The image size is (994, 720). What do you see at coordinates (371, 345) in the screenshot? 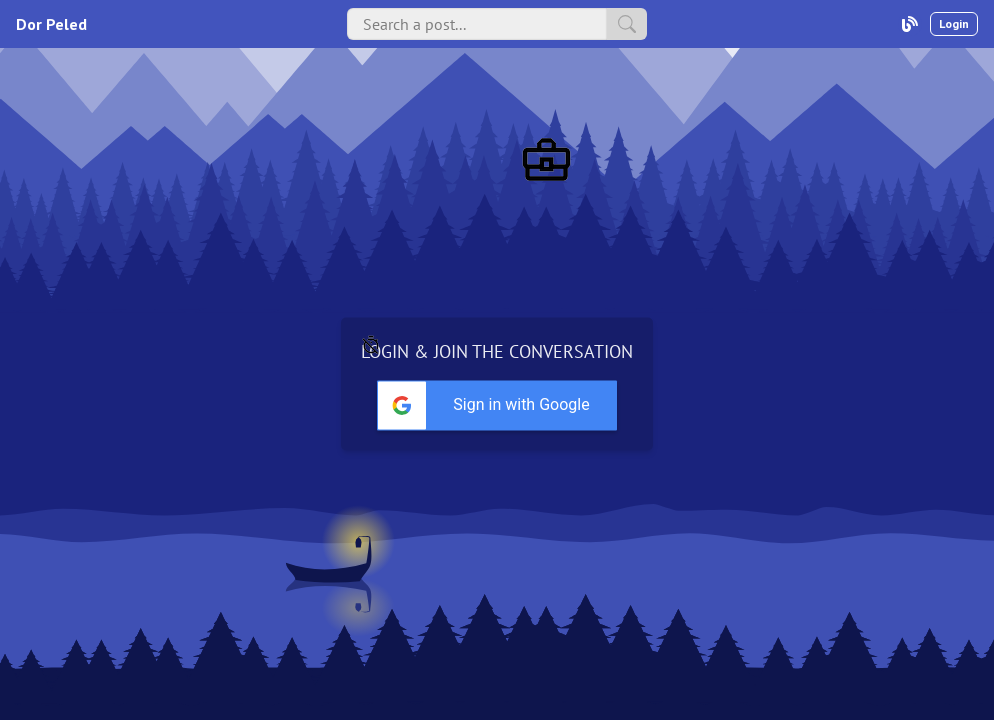
I see `disable or cancel timer` at bounding box center [371, 345].